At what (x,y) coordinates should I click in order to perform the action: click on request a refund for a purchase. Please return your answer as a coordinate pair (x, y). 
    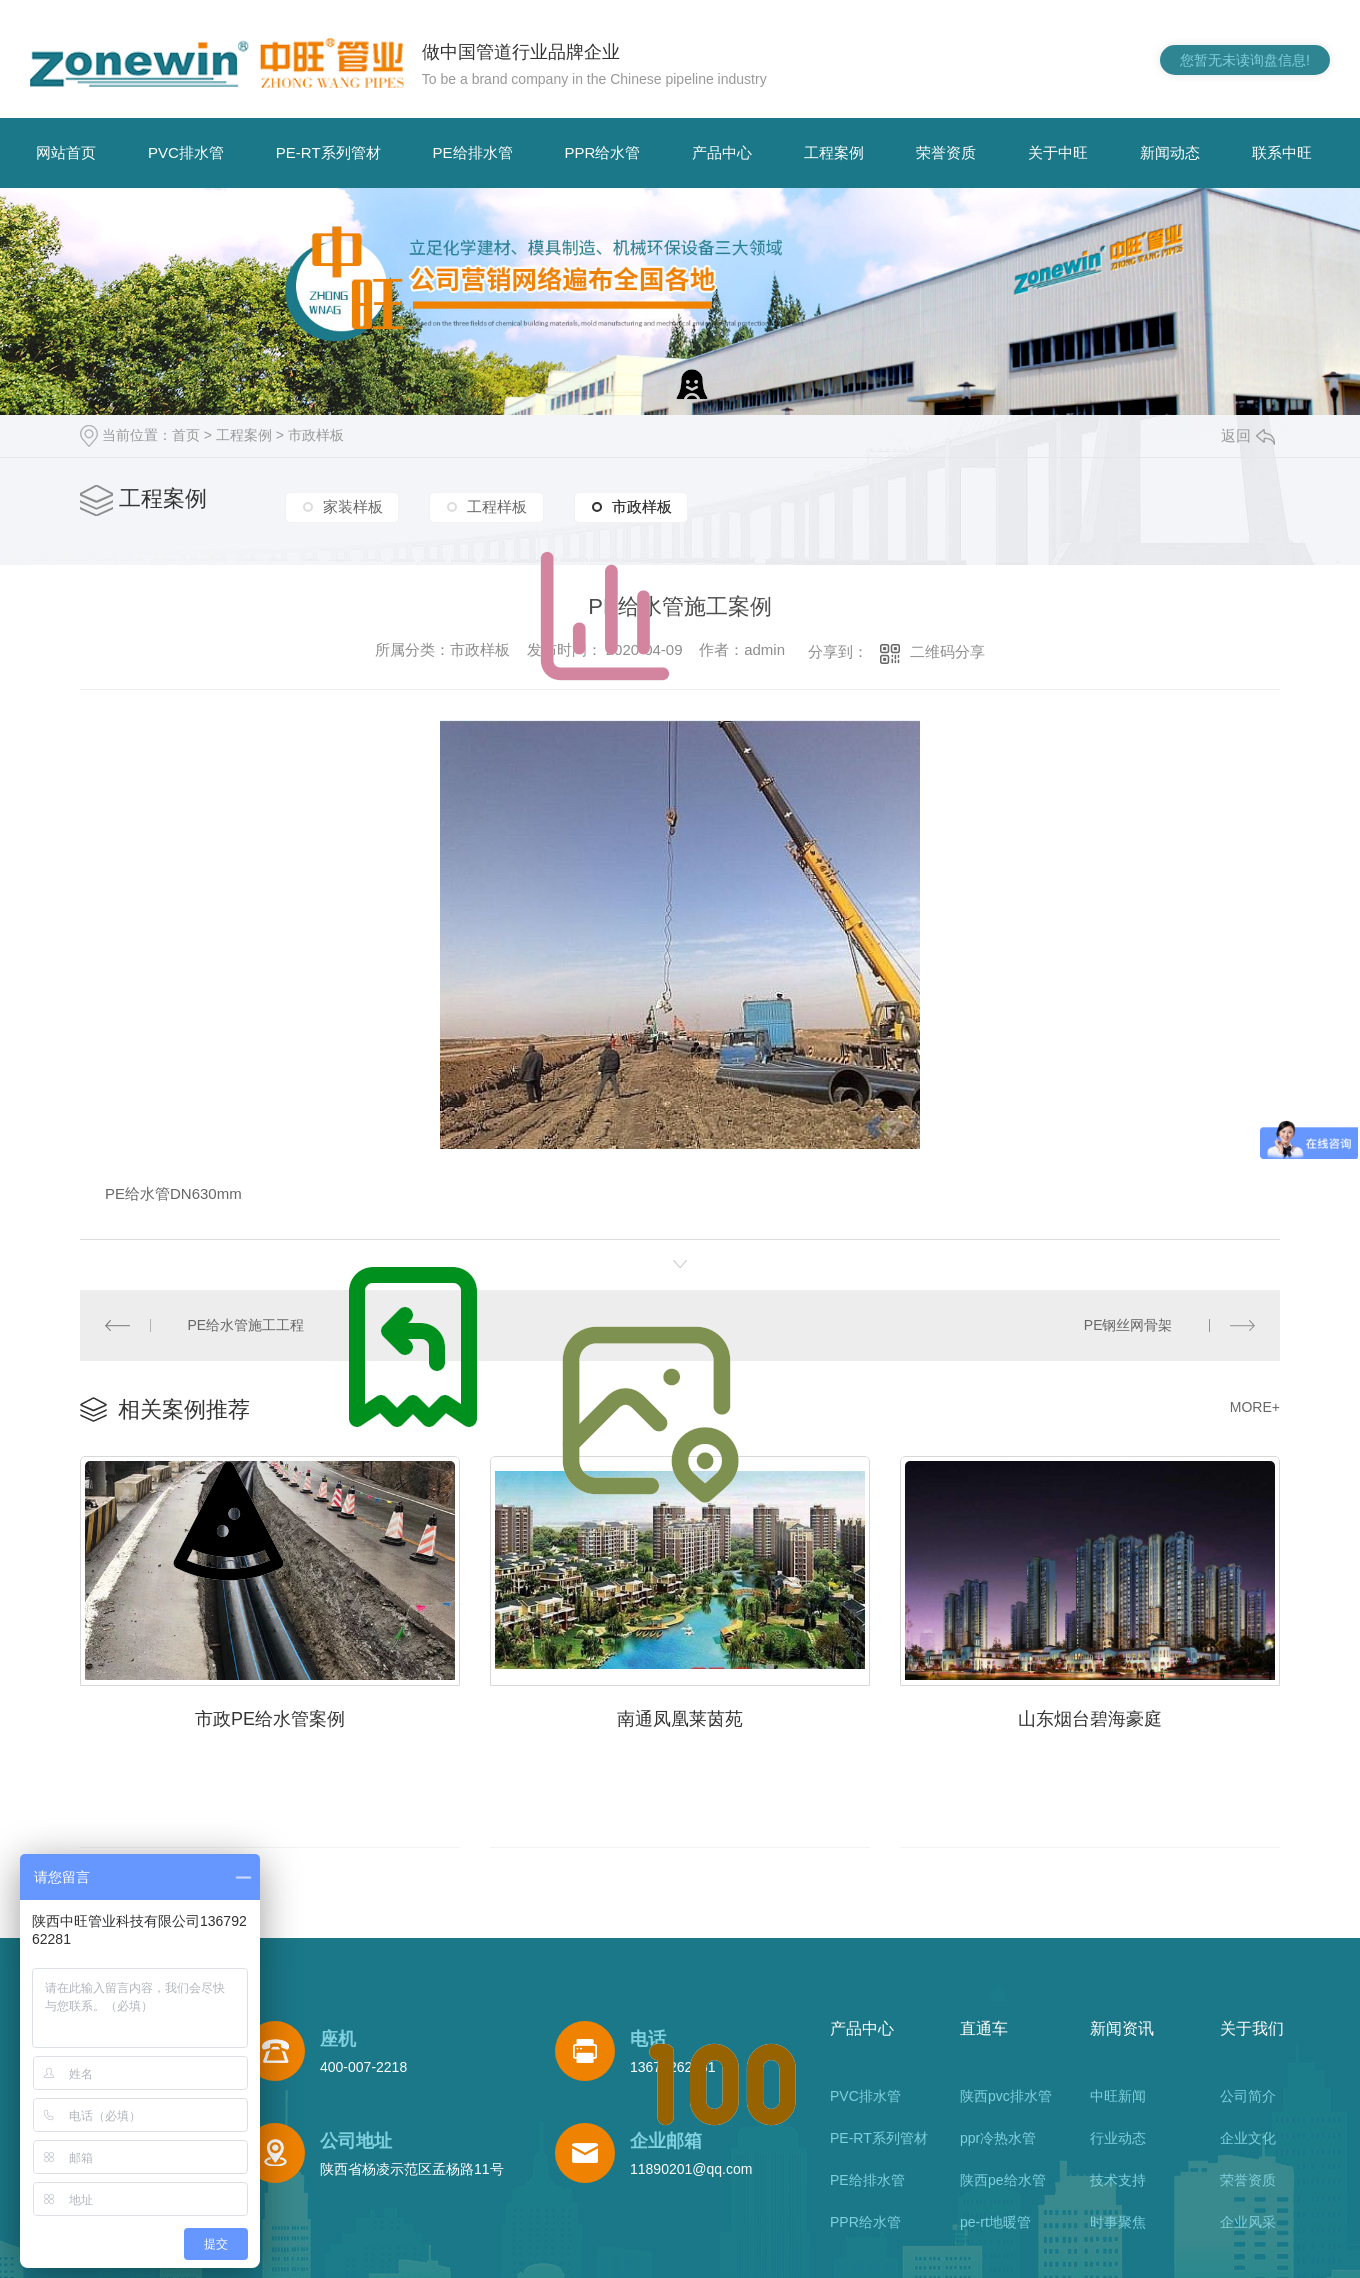
    Looking at the image, I should click on (413, 1347).